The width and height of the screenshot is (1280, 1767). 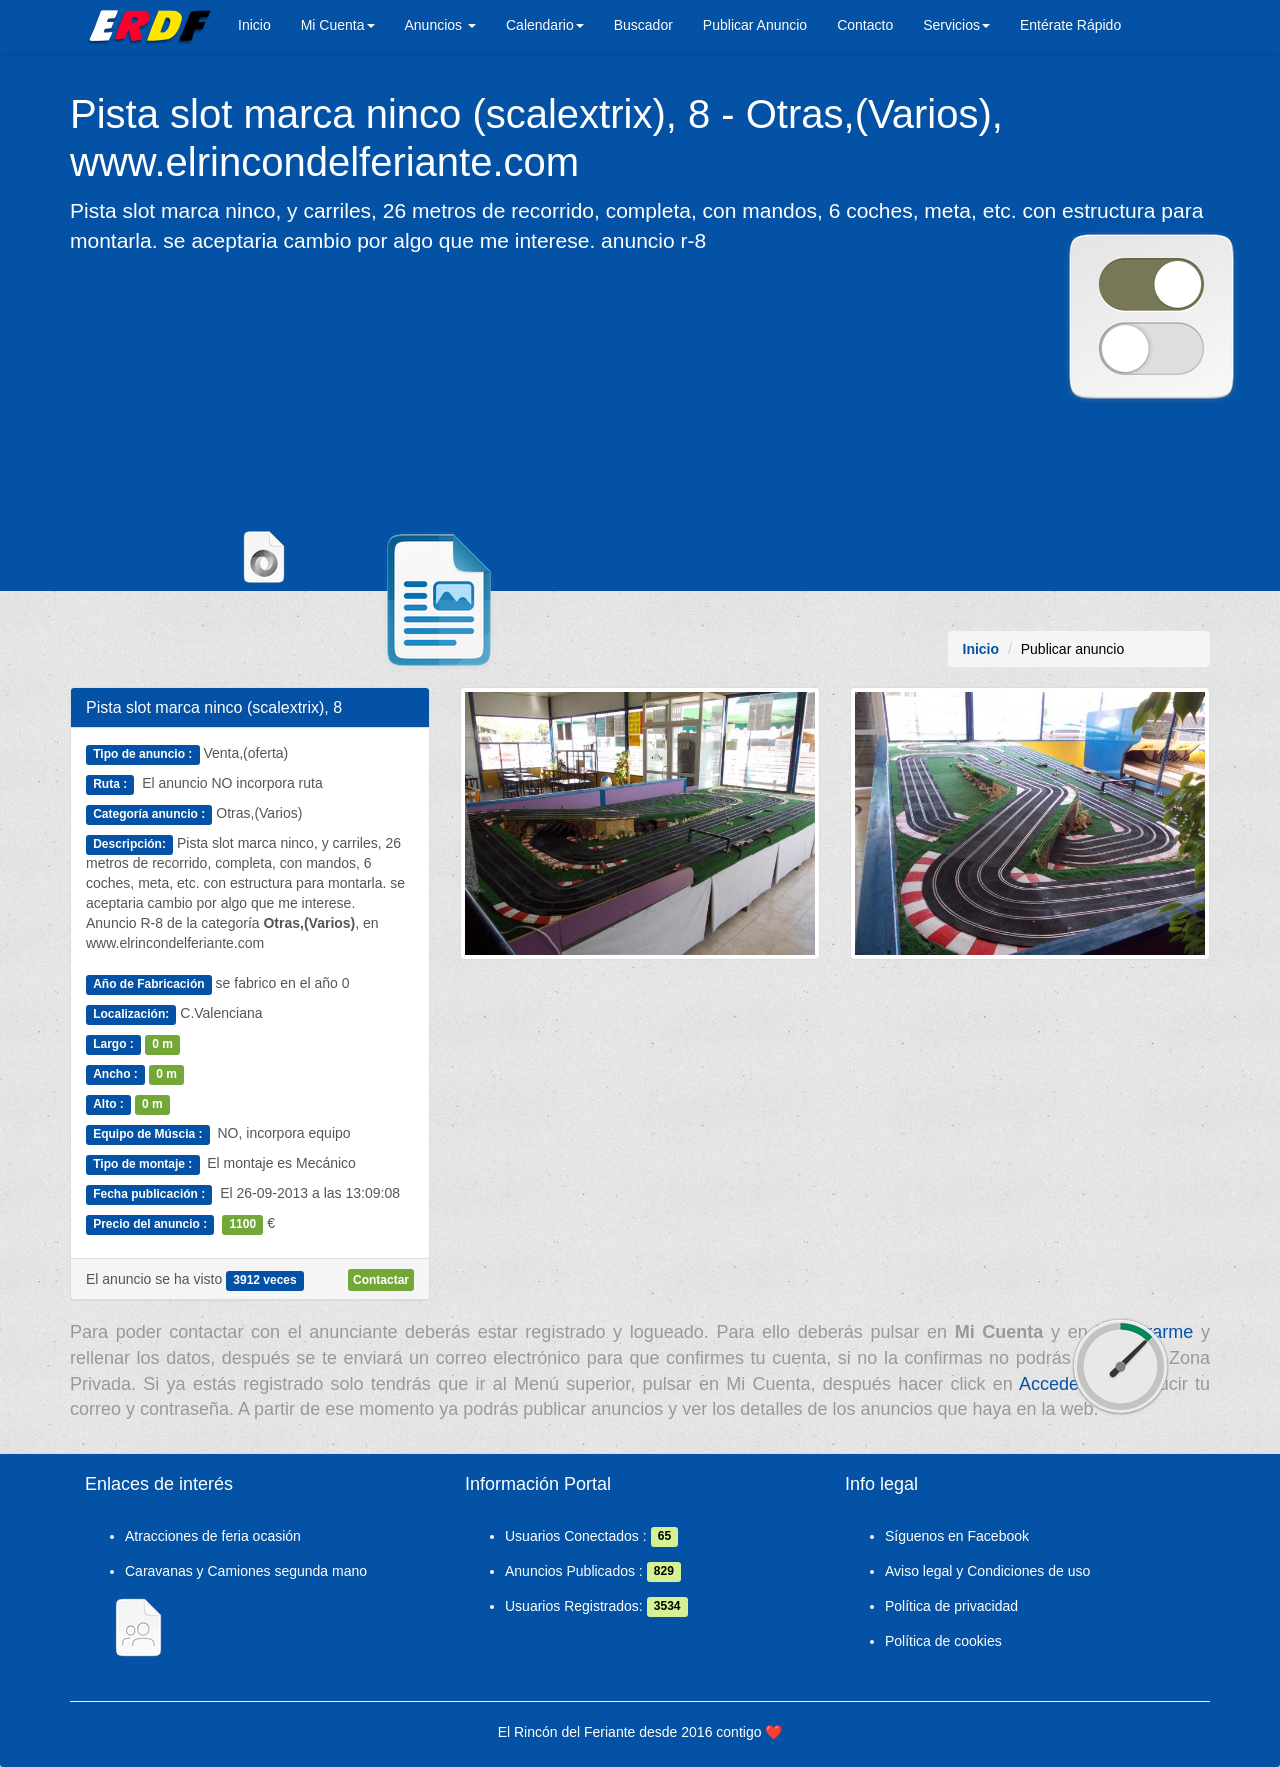 What do you see at coordinates (264, 557) in the screenshot?
I see `a JSON file type indicator` at bounding box center [264, 557].